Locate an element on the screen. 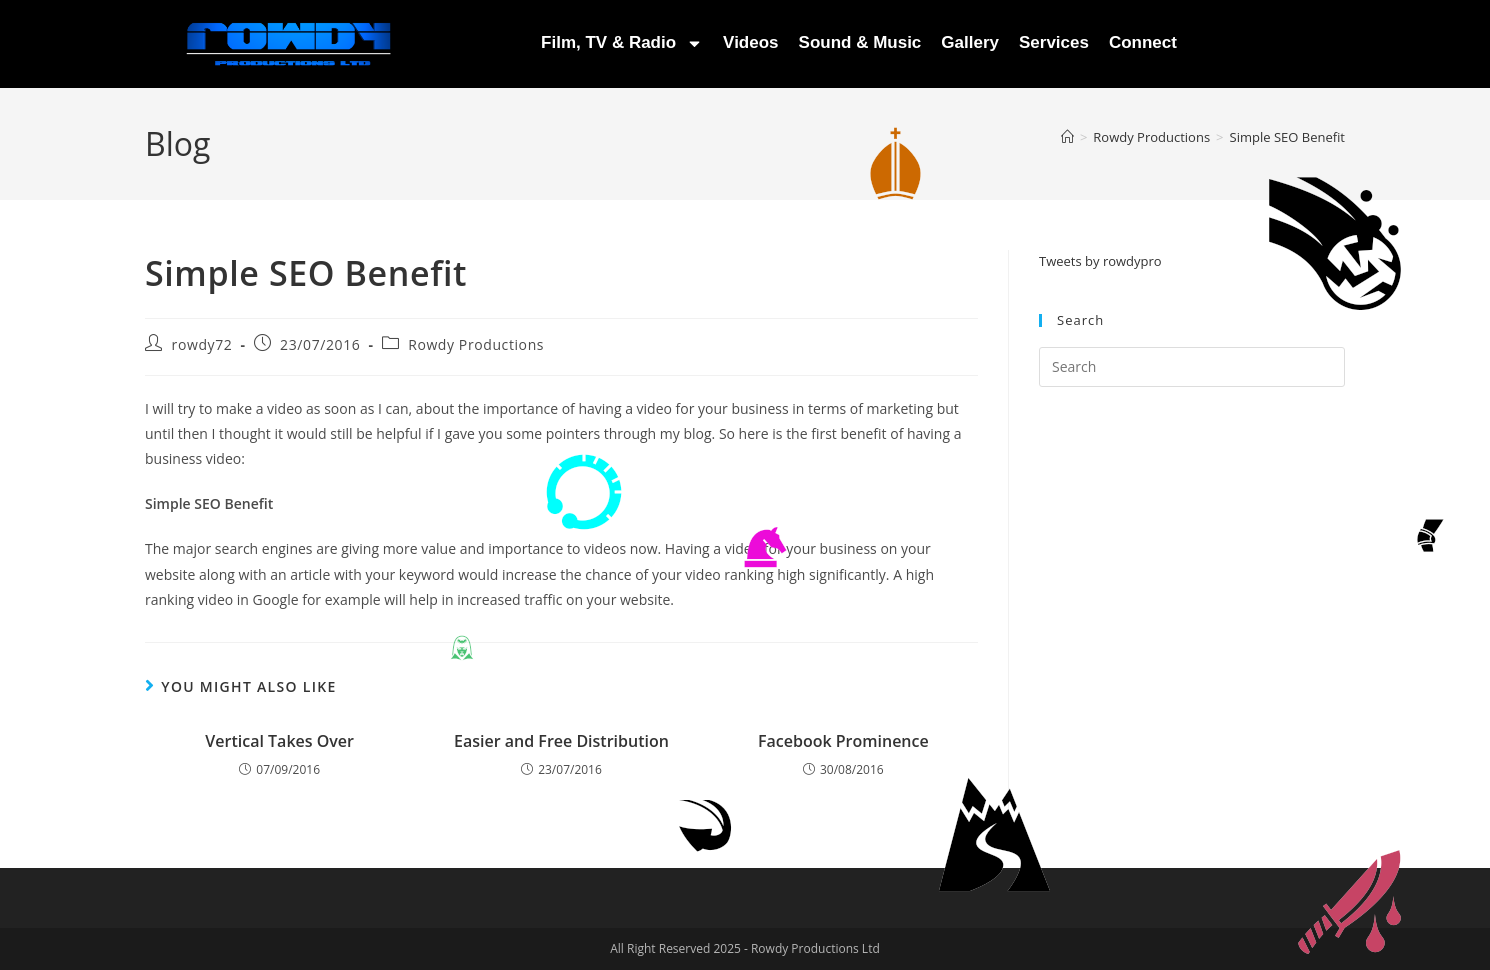 This screenshot has height=970, width=1490. indicates an unstable or volatile attack in-game is located at coordinates (1334, 242).